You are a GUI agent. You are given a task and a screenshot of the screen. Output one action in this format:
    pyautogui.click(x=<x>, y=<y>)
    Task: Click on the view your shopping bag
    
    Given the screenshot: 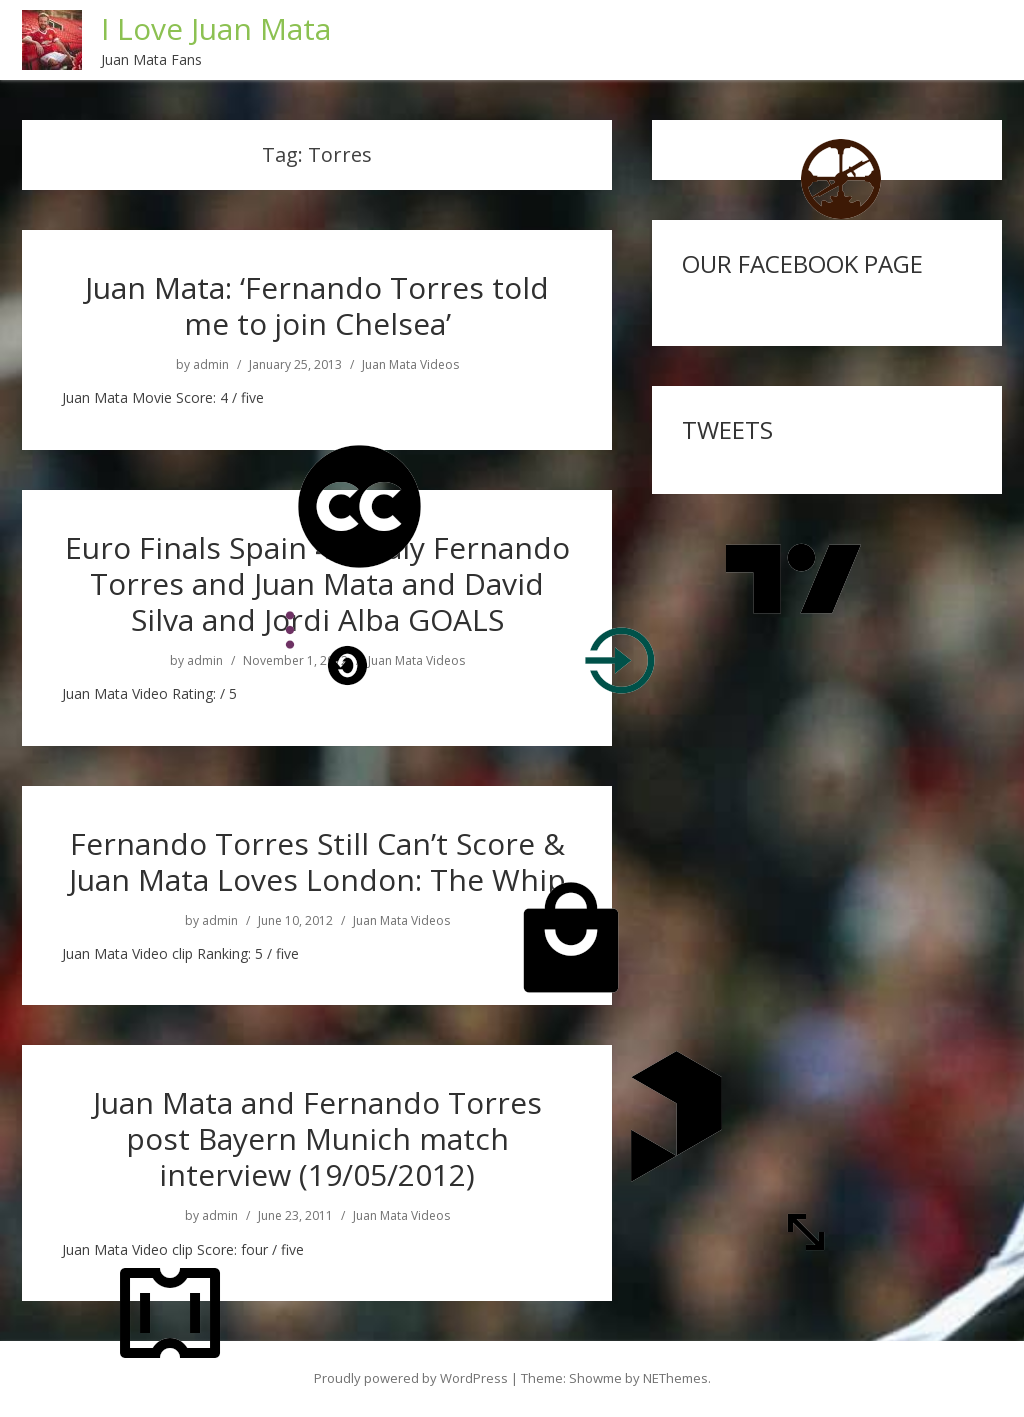 What is the action you would take?
    pyautogui.click(x=571, y=940)
    